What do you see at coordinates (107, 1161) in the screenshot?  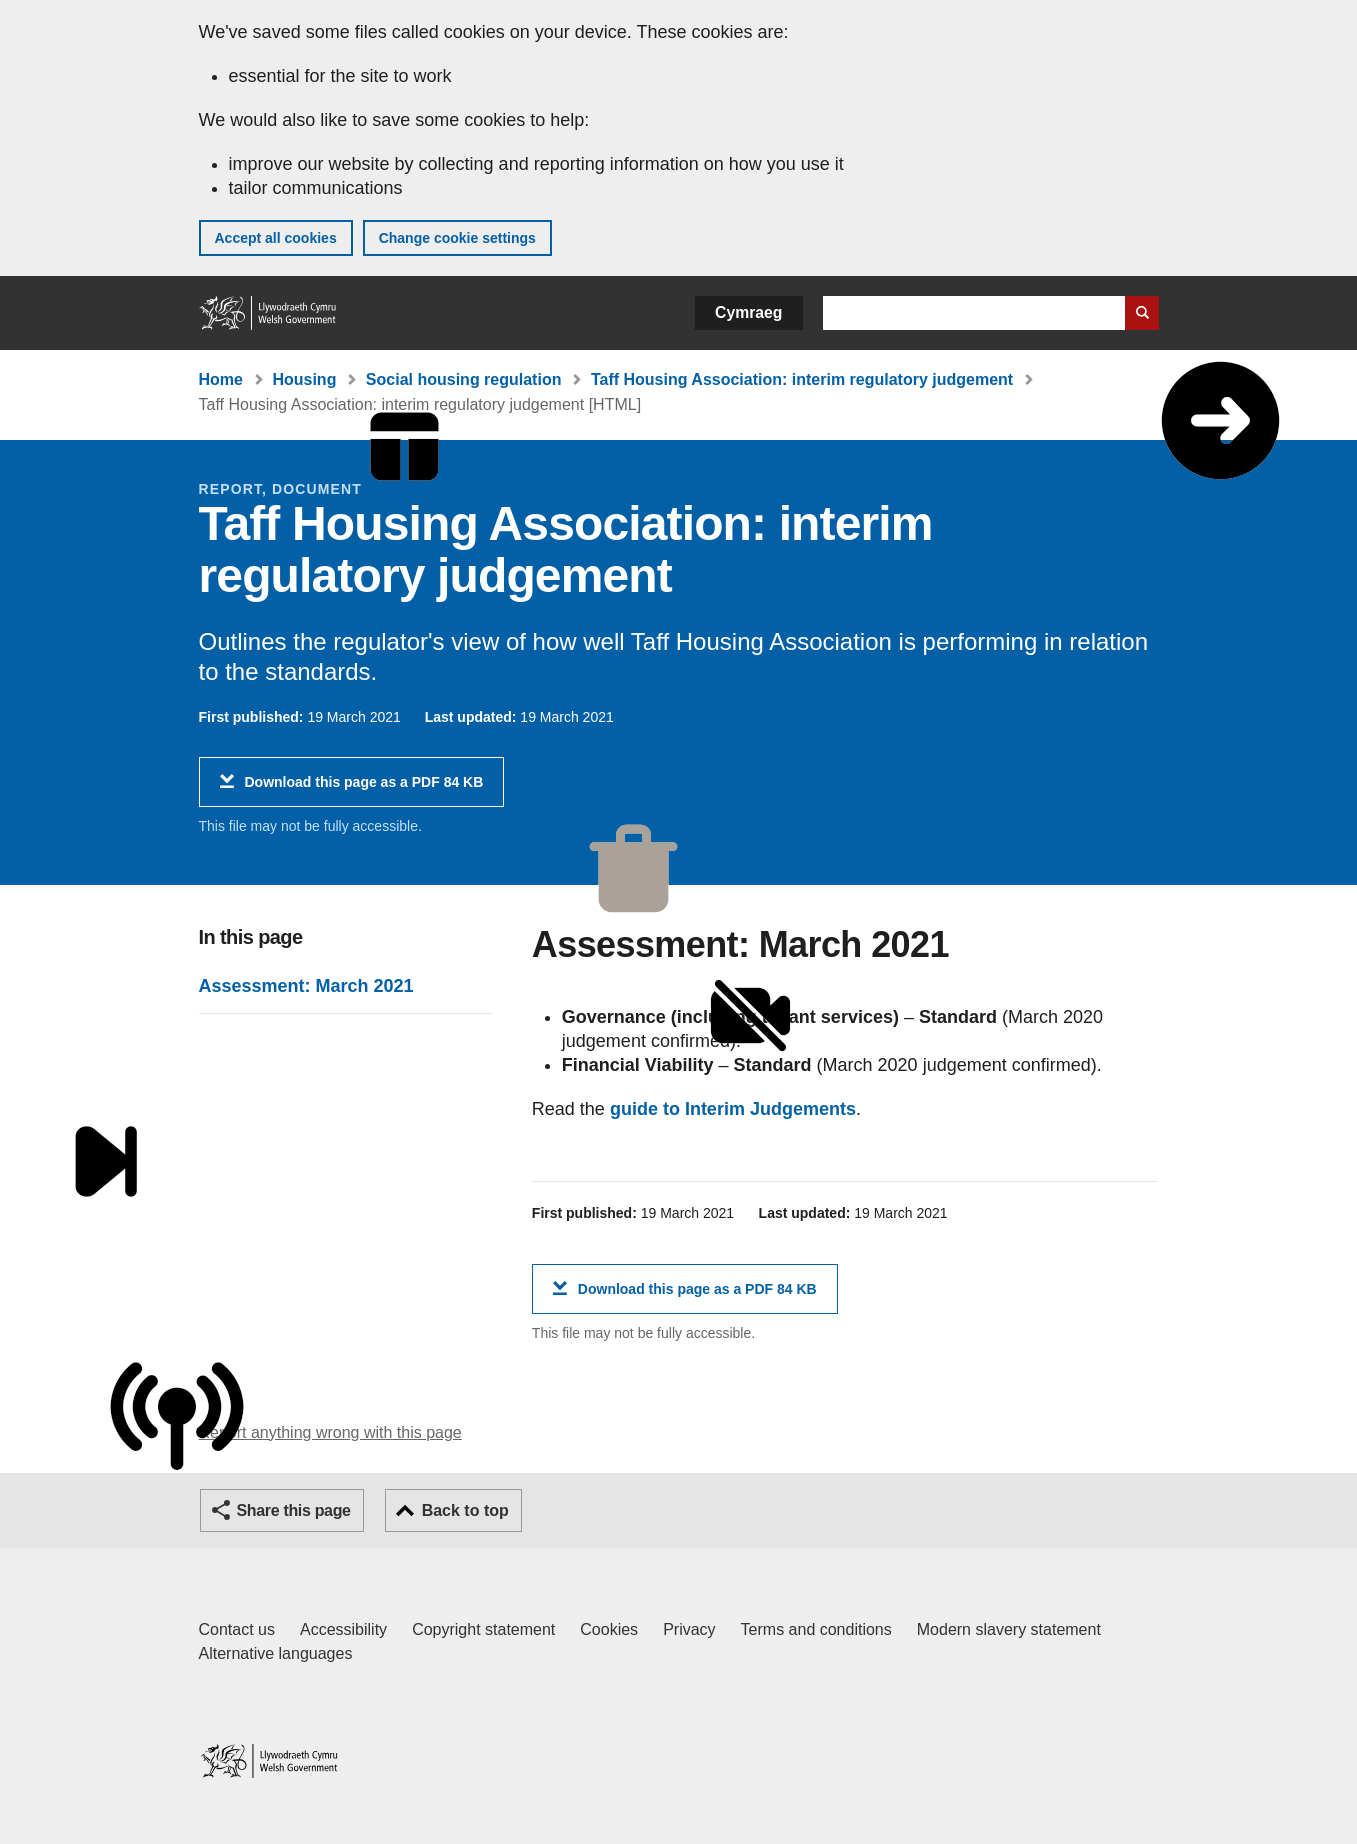 I see `skip to the next track` at bounding box center [107, 1161].